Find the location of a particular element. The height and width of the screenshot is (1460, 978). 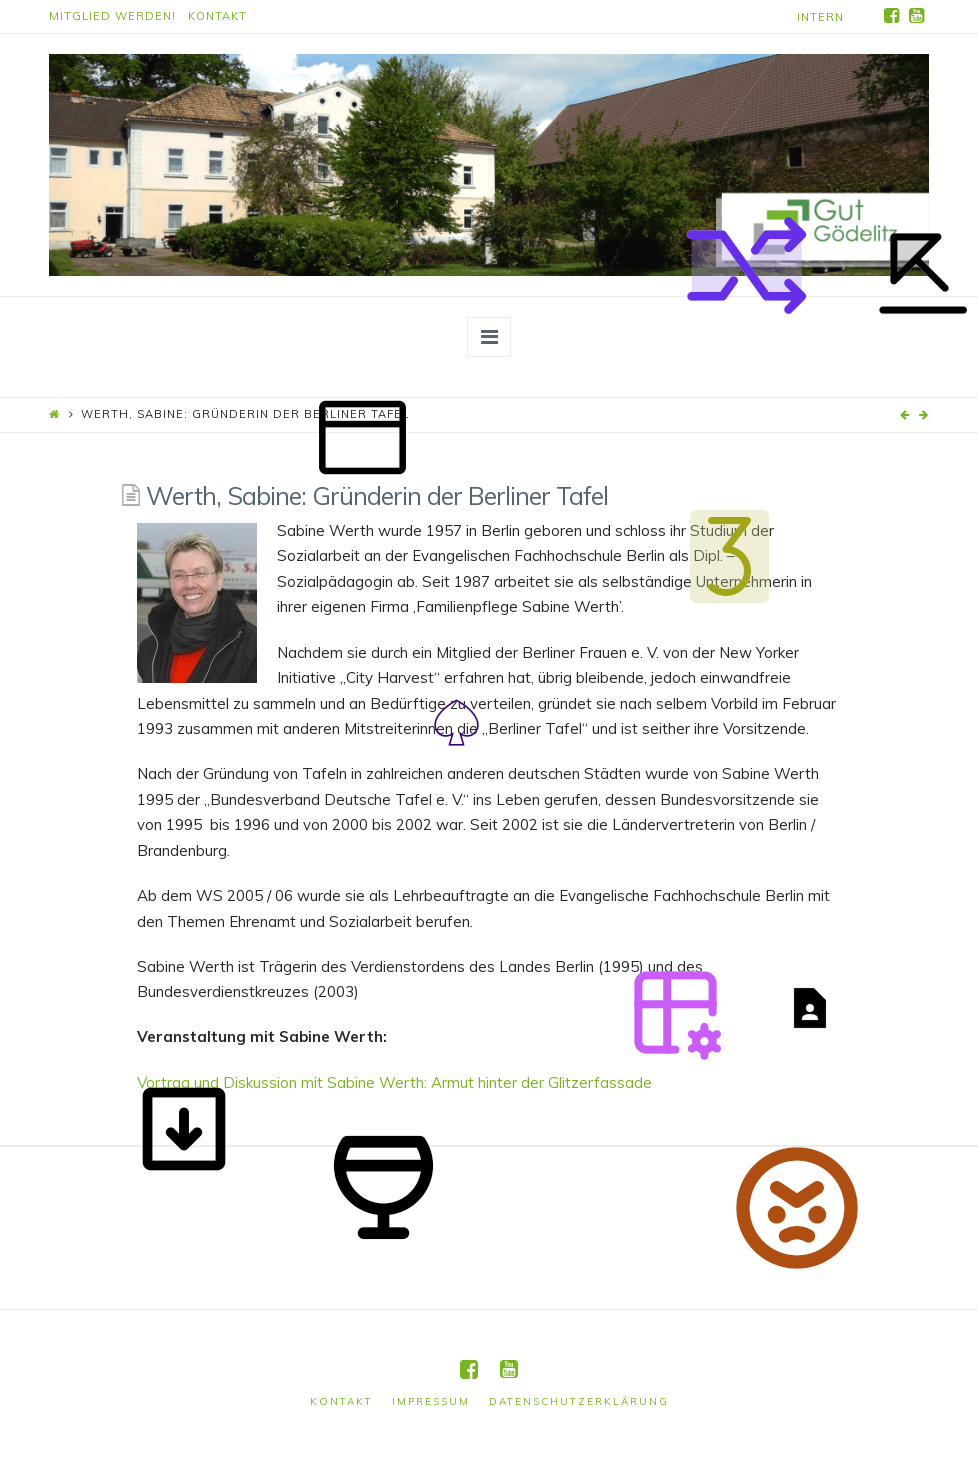

navigate to the top-left or beginning of content is located at coordinates (919, 273).